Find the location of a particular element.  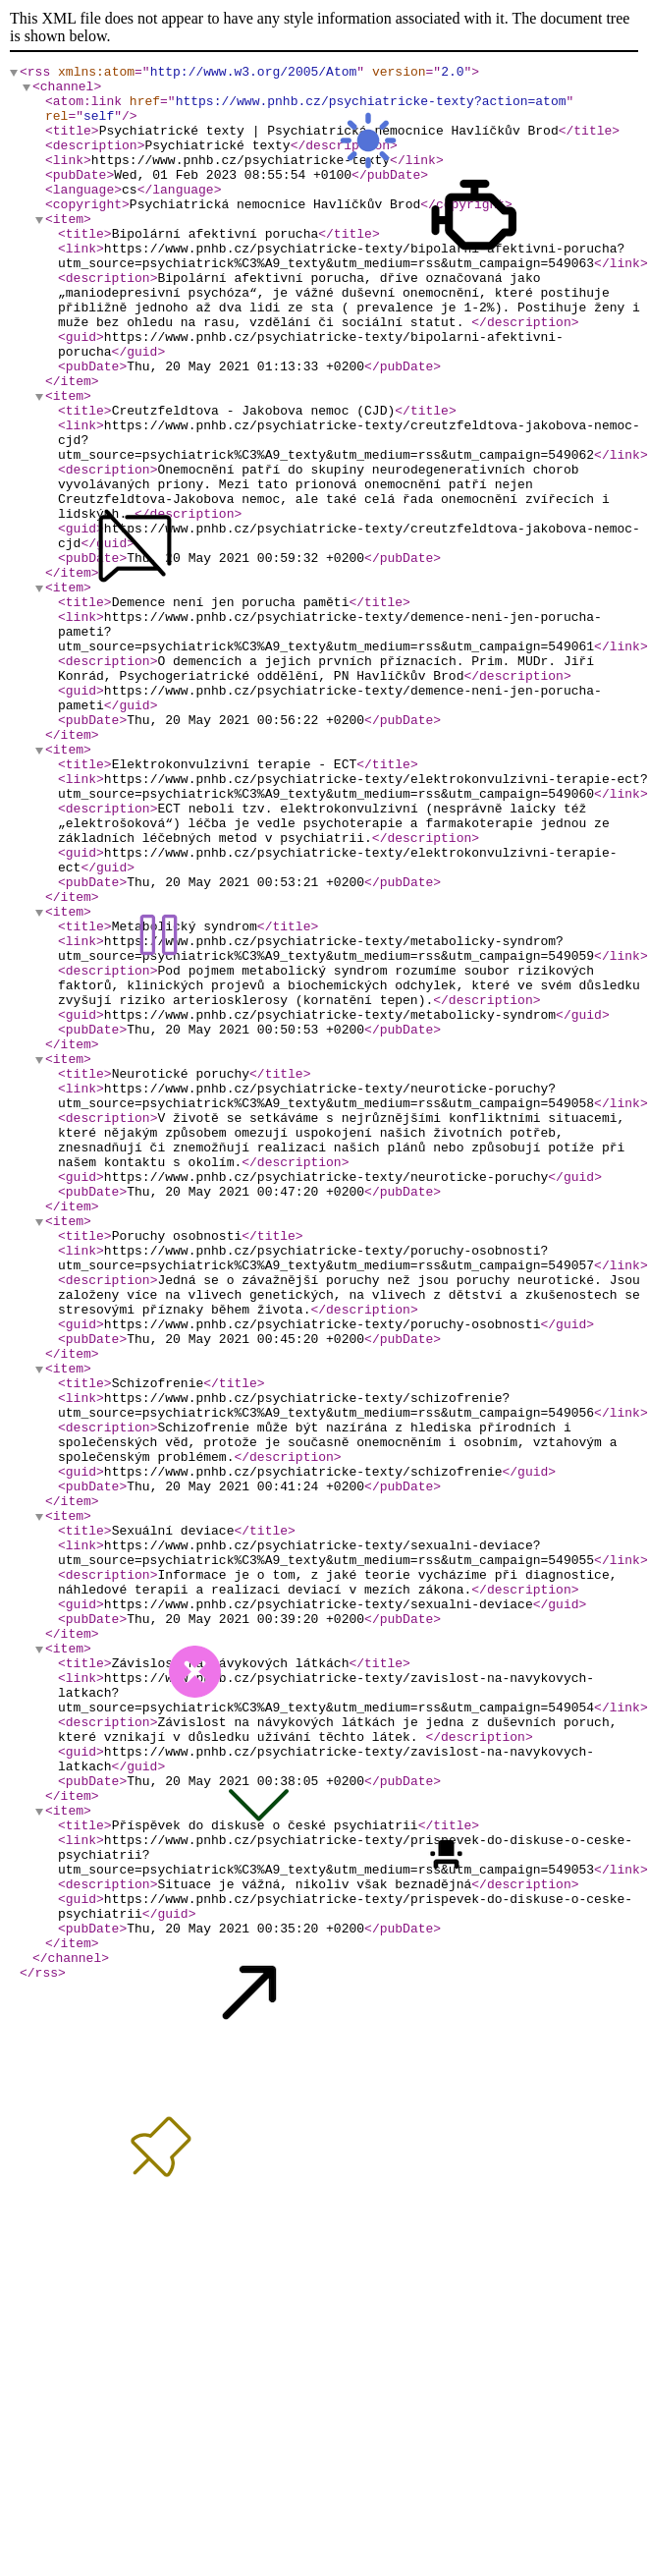

pin an item to keep it visible is located at coordinates (158, 2149).